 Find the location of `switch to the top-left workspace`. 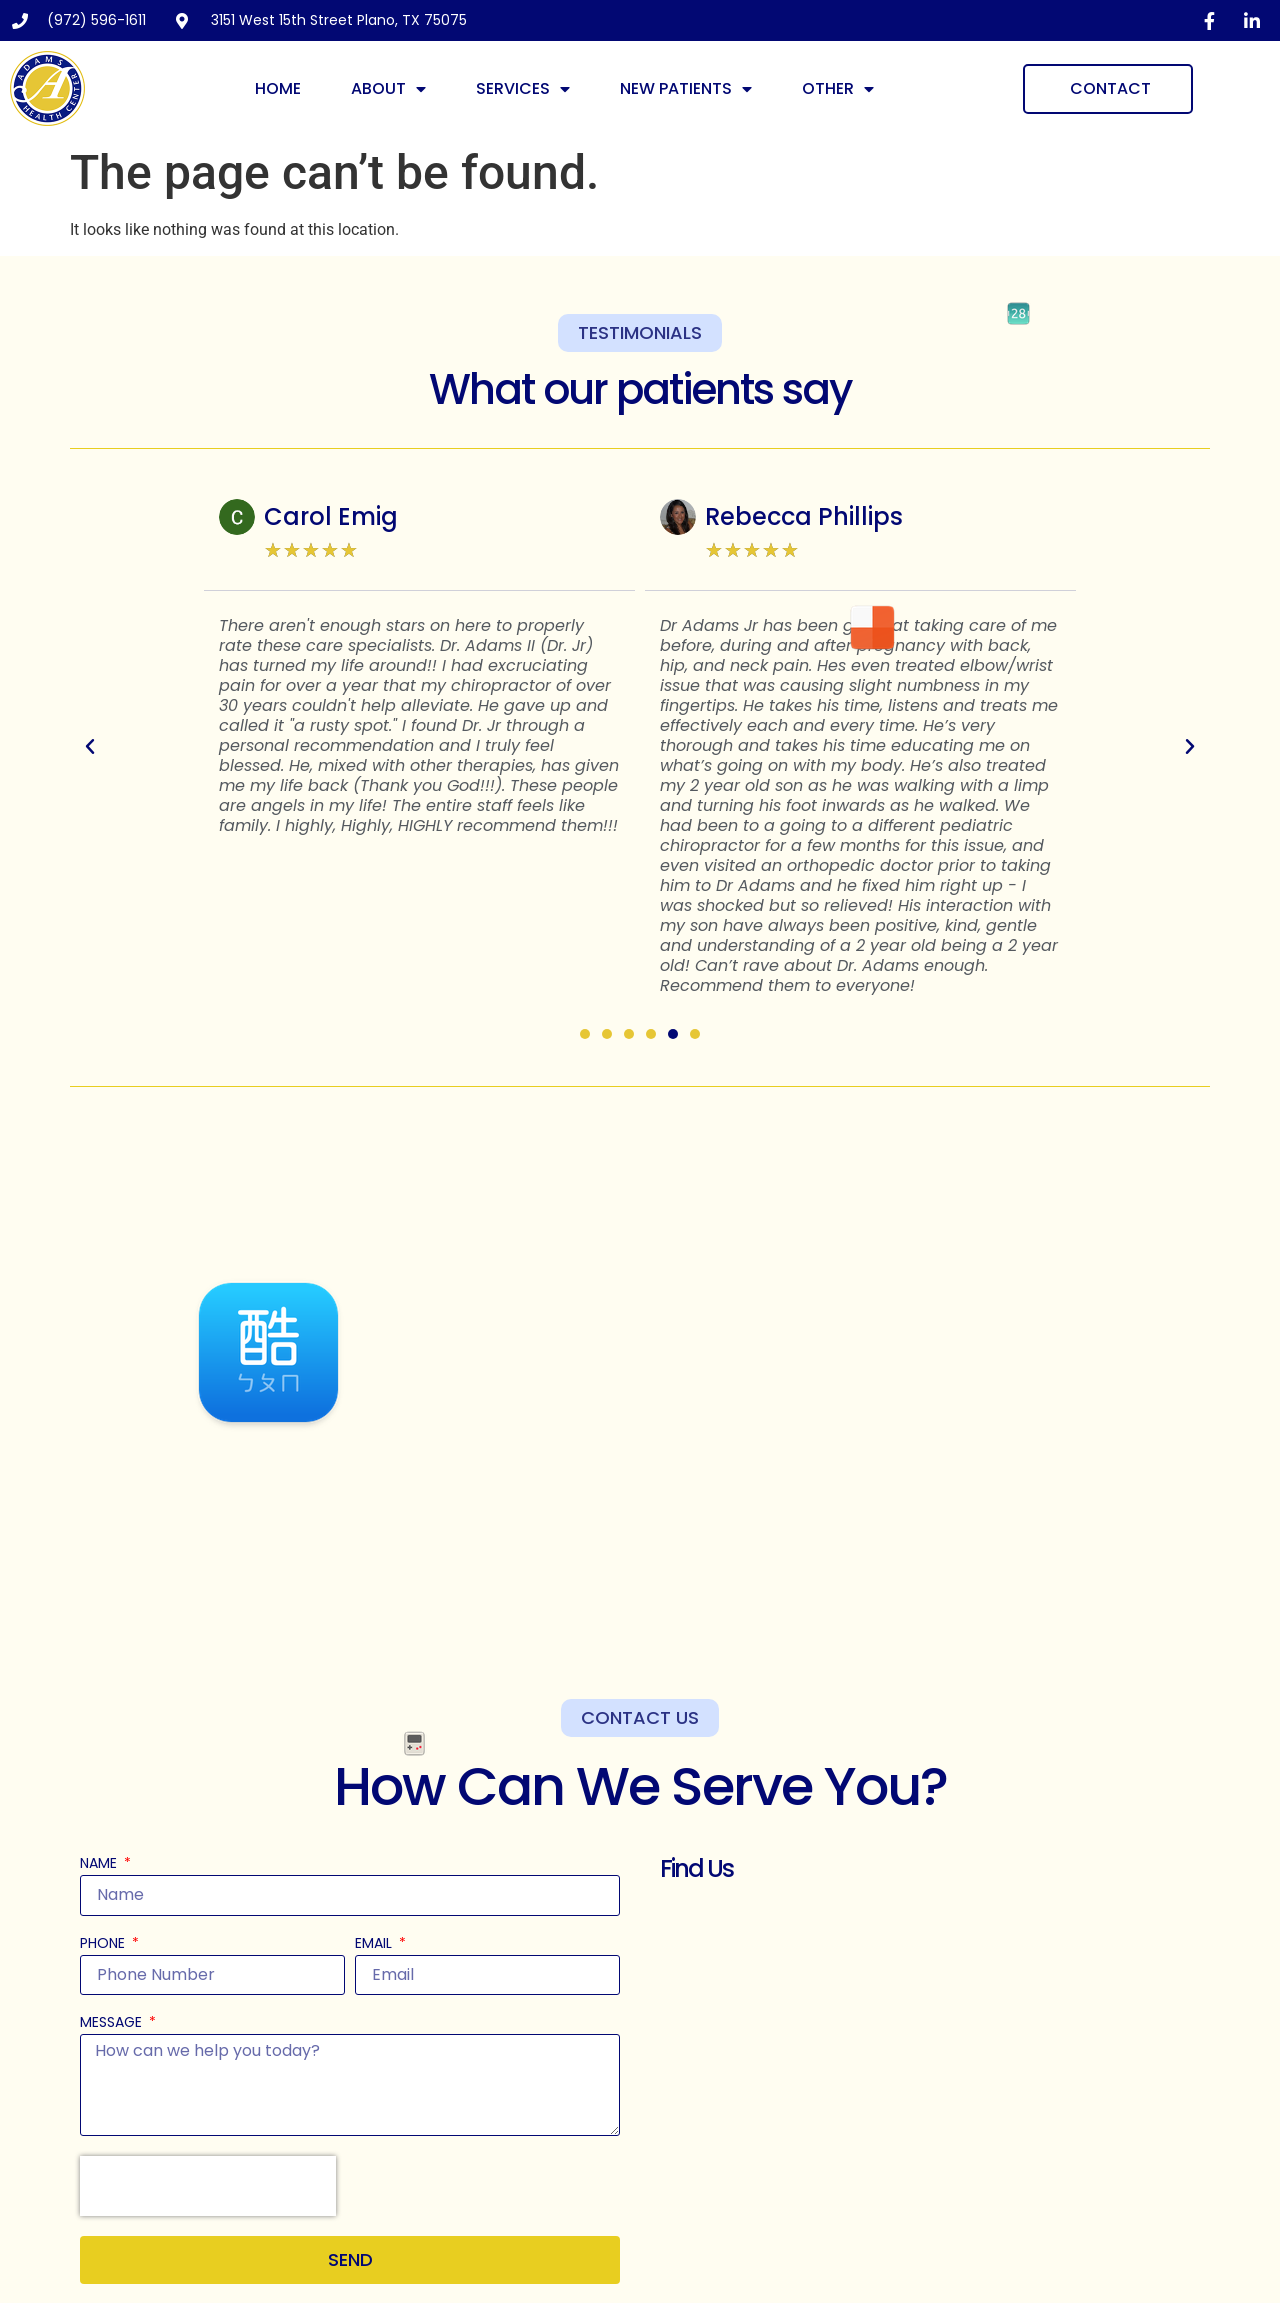

switch to the top-left workspace is located at coordinates (872, 627).